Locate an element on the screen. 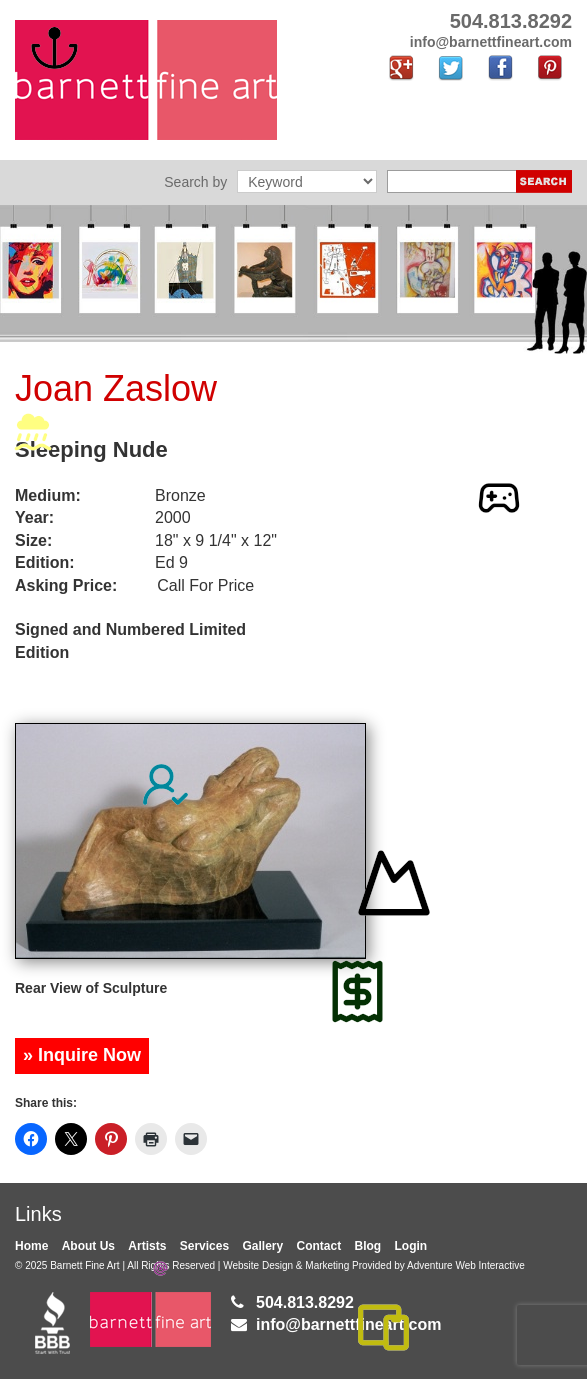  indicates rainy weather with flooding conditions is located at coordinates (33, 432).